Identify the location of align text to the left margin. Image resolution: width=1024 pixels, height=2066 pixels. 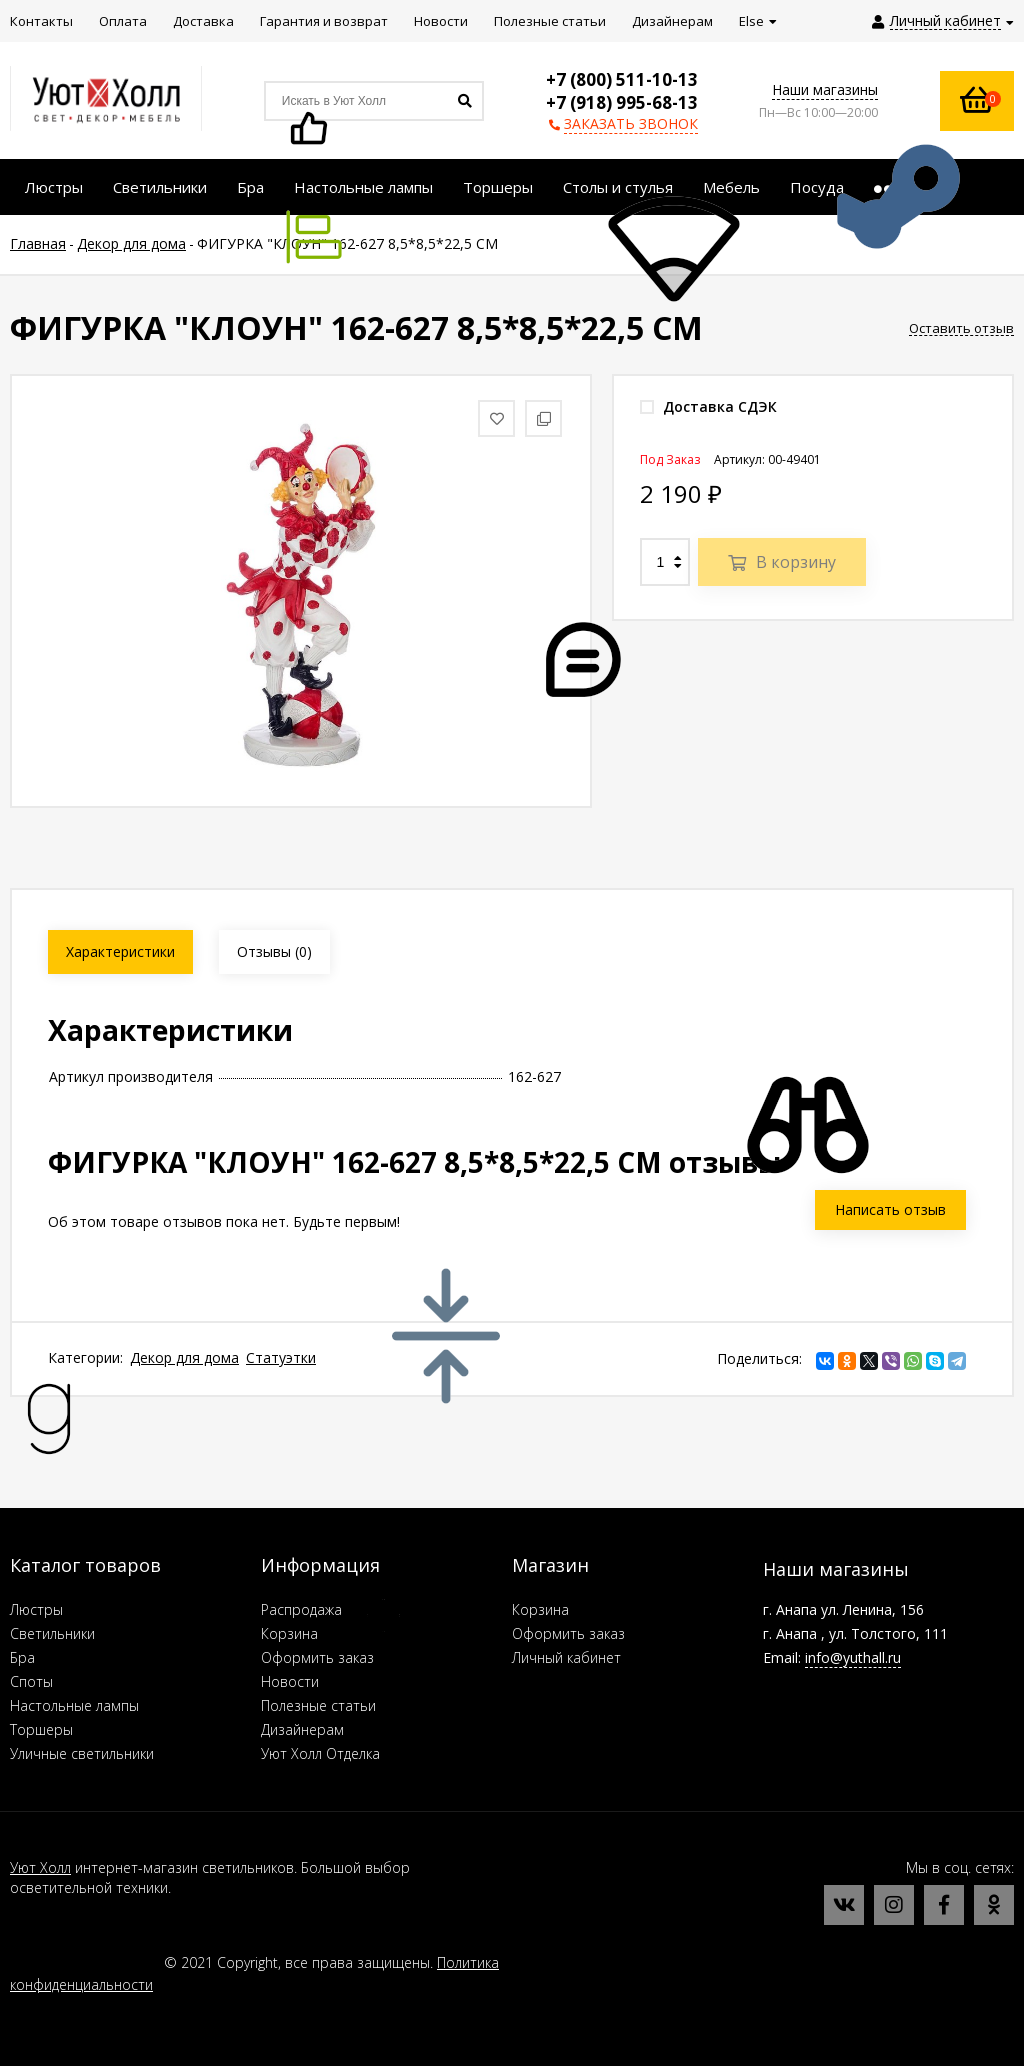
(313, 237).